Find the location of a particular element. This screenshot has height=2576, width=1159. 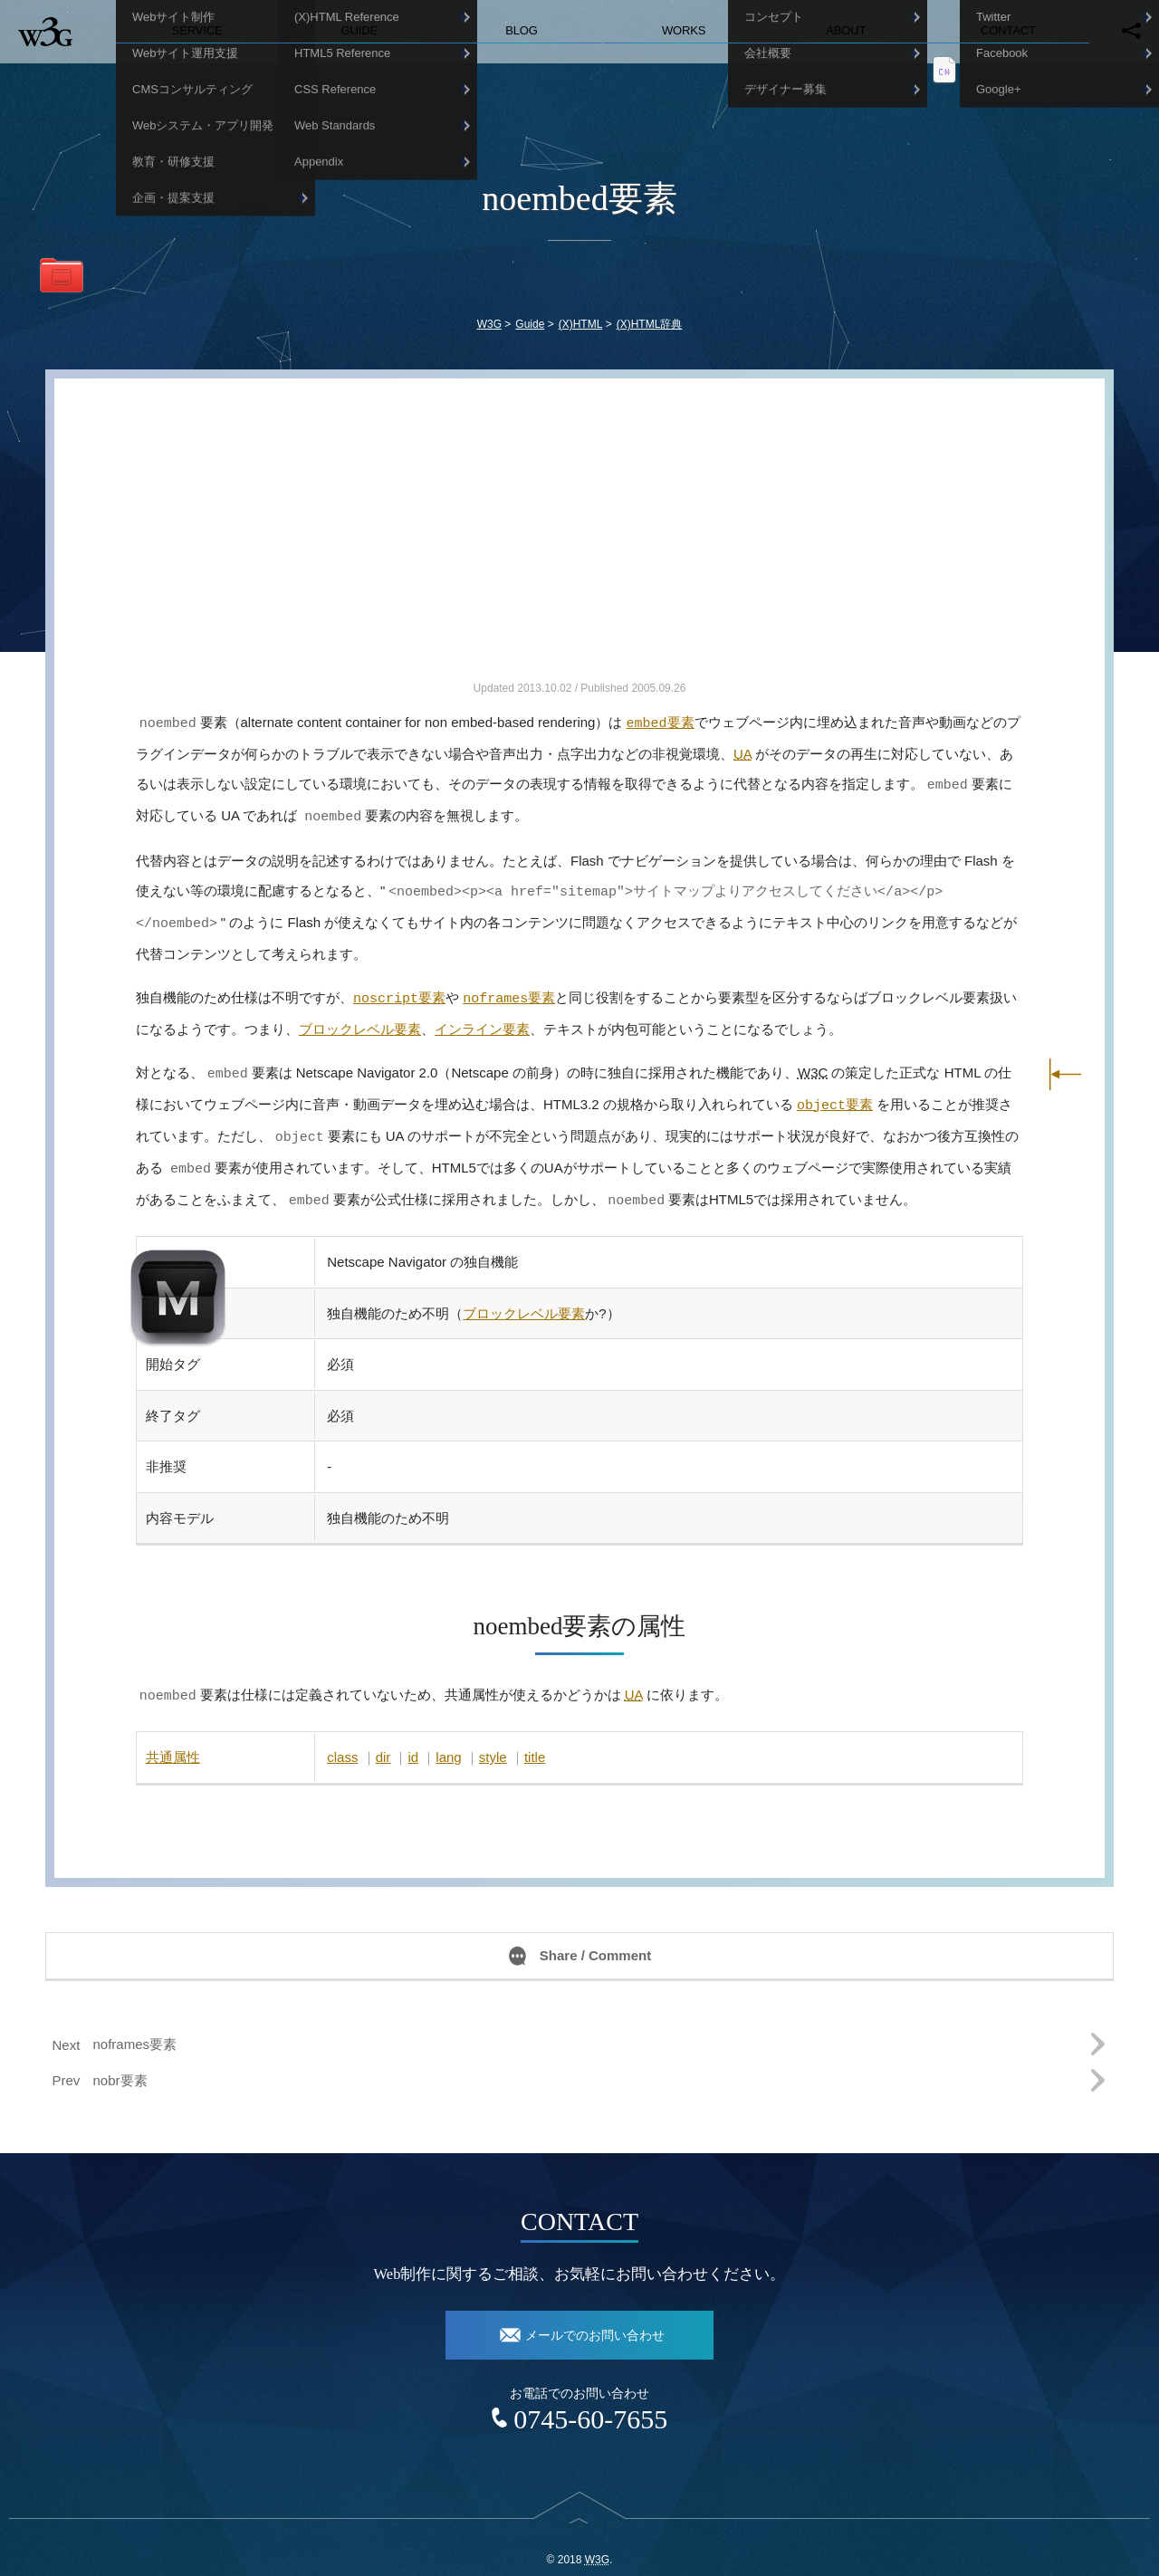

a C# source code file is located at coordinates (944, 70).